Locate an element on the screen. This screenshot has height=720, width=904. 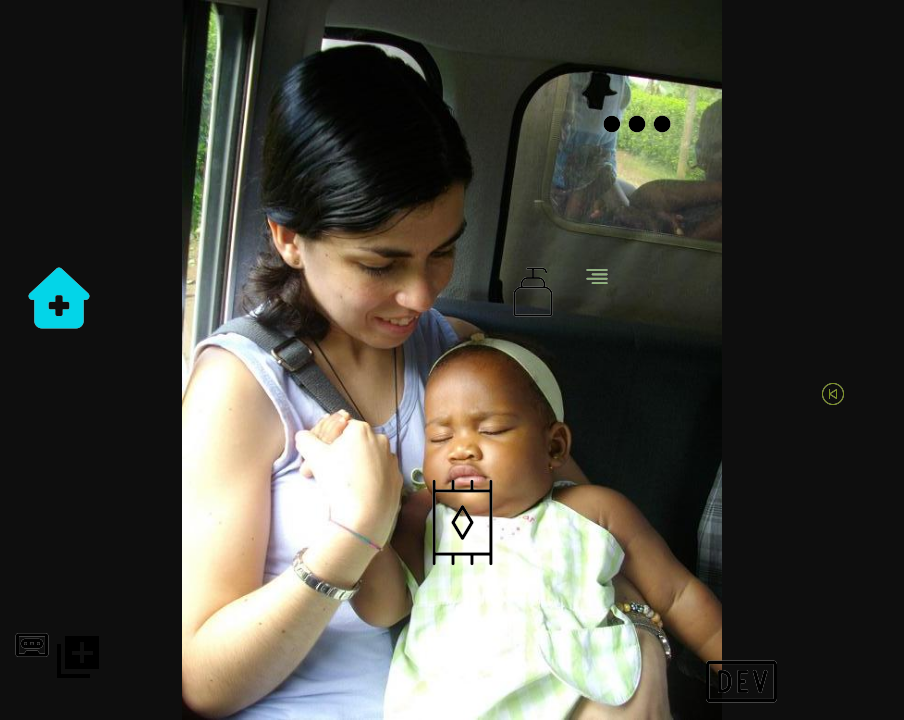
access home healthcare services is located at coordinates (59, 298).